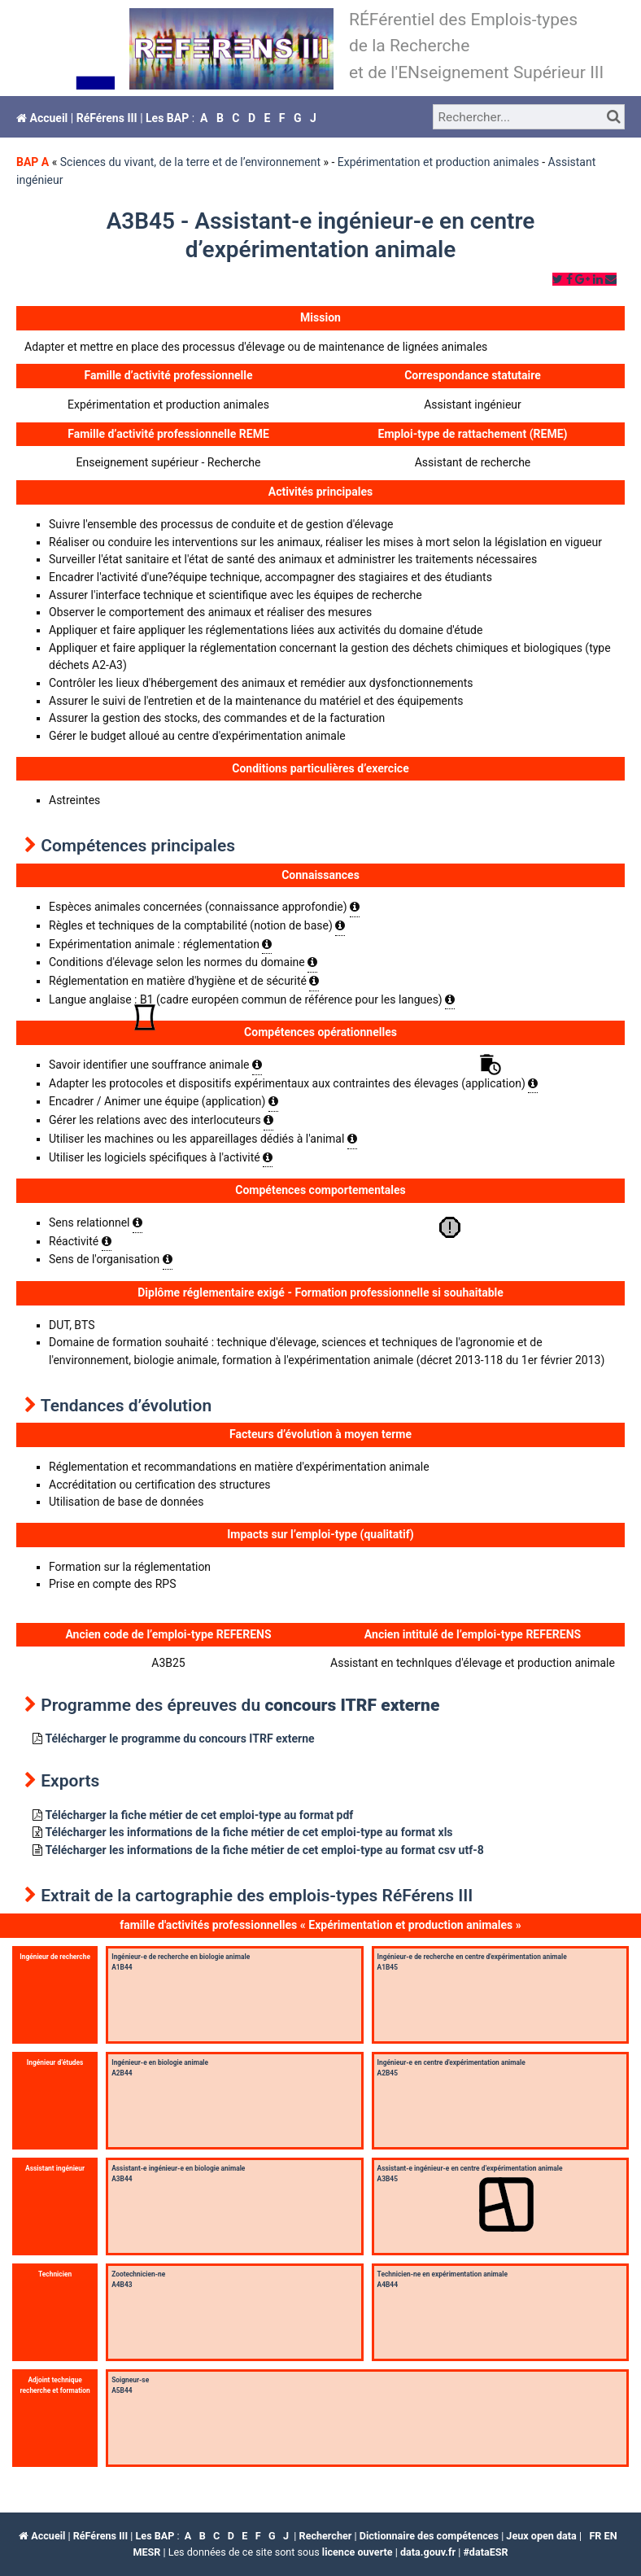 The image size is (641, 2576). Describe the element at coordinates (145, 1017) in the screenshot. I see `switch to vertical panorama capture mode` at that location.